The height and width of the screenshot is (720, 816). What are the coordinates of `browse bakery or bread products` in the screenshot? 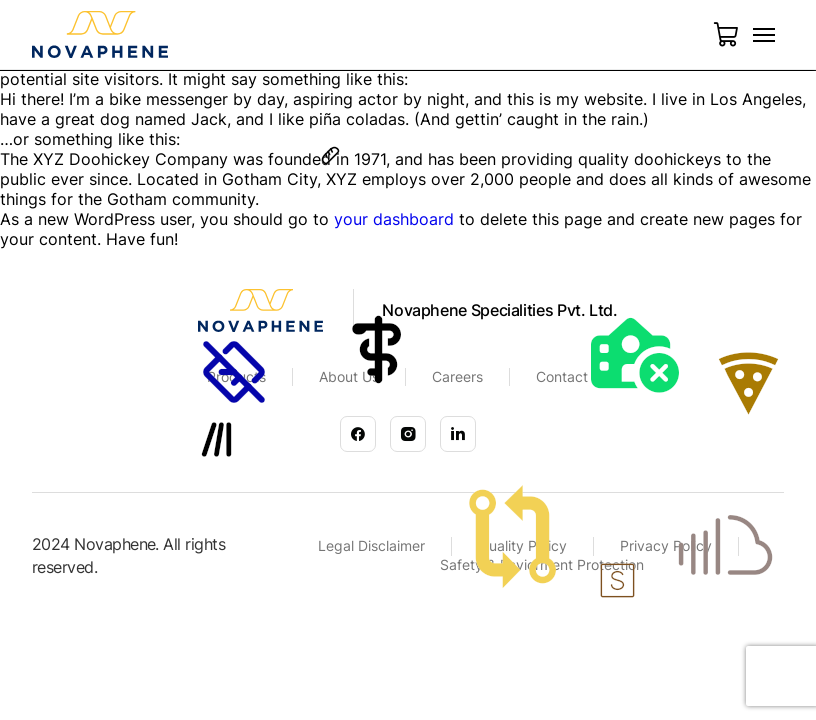 It's located at (330, 155).